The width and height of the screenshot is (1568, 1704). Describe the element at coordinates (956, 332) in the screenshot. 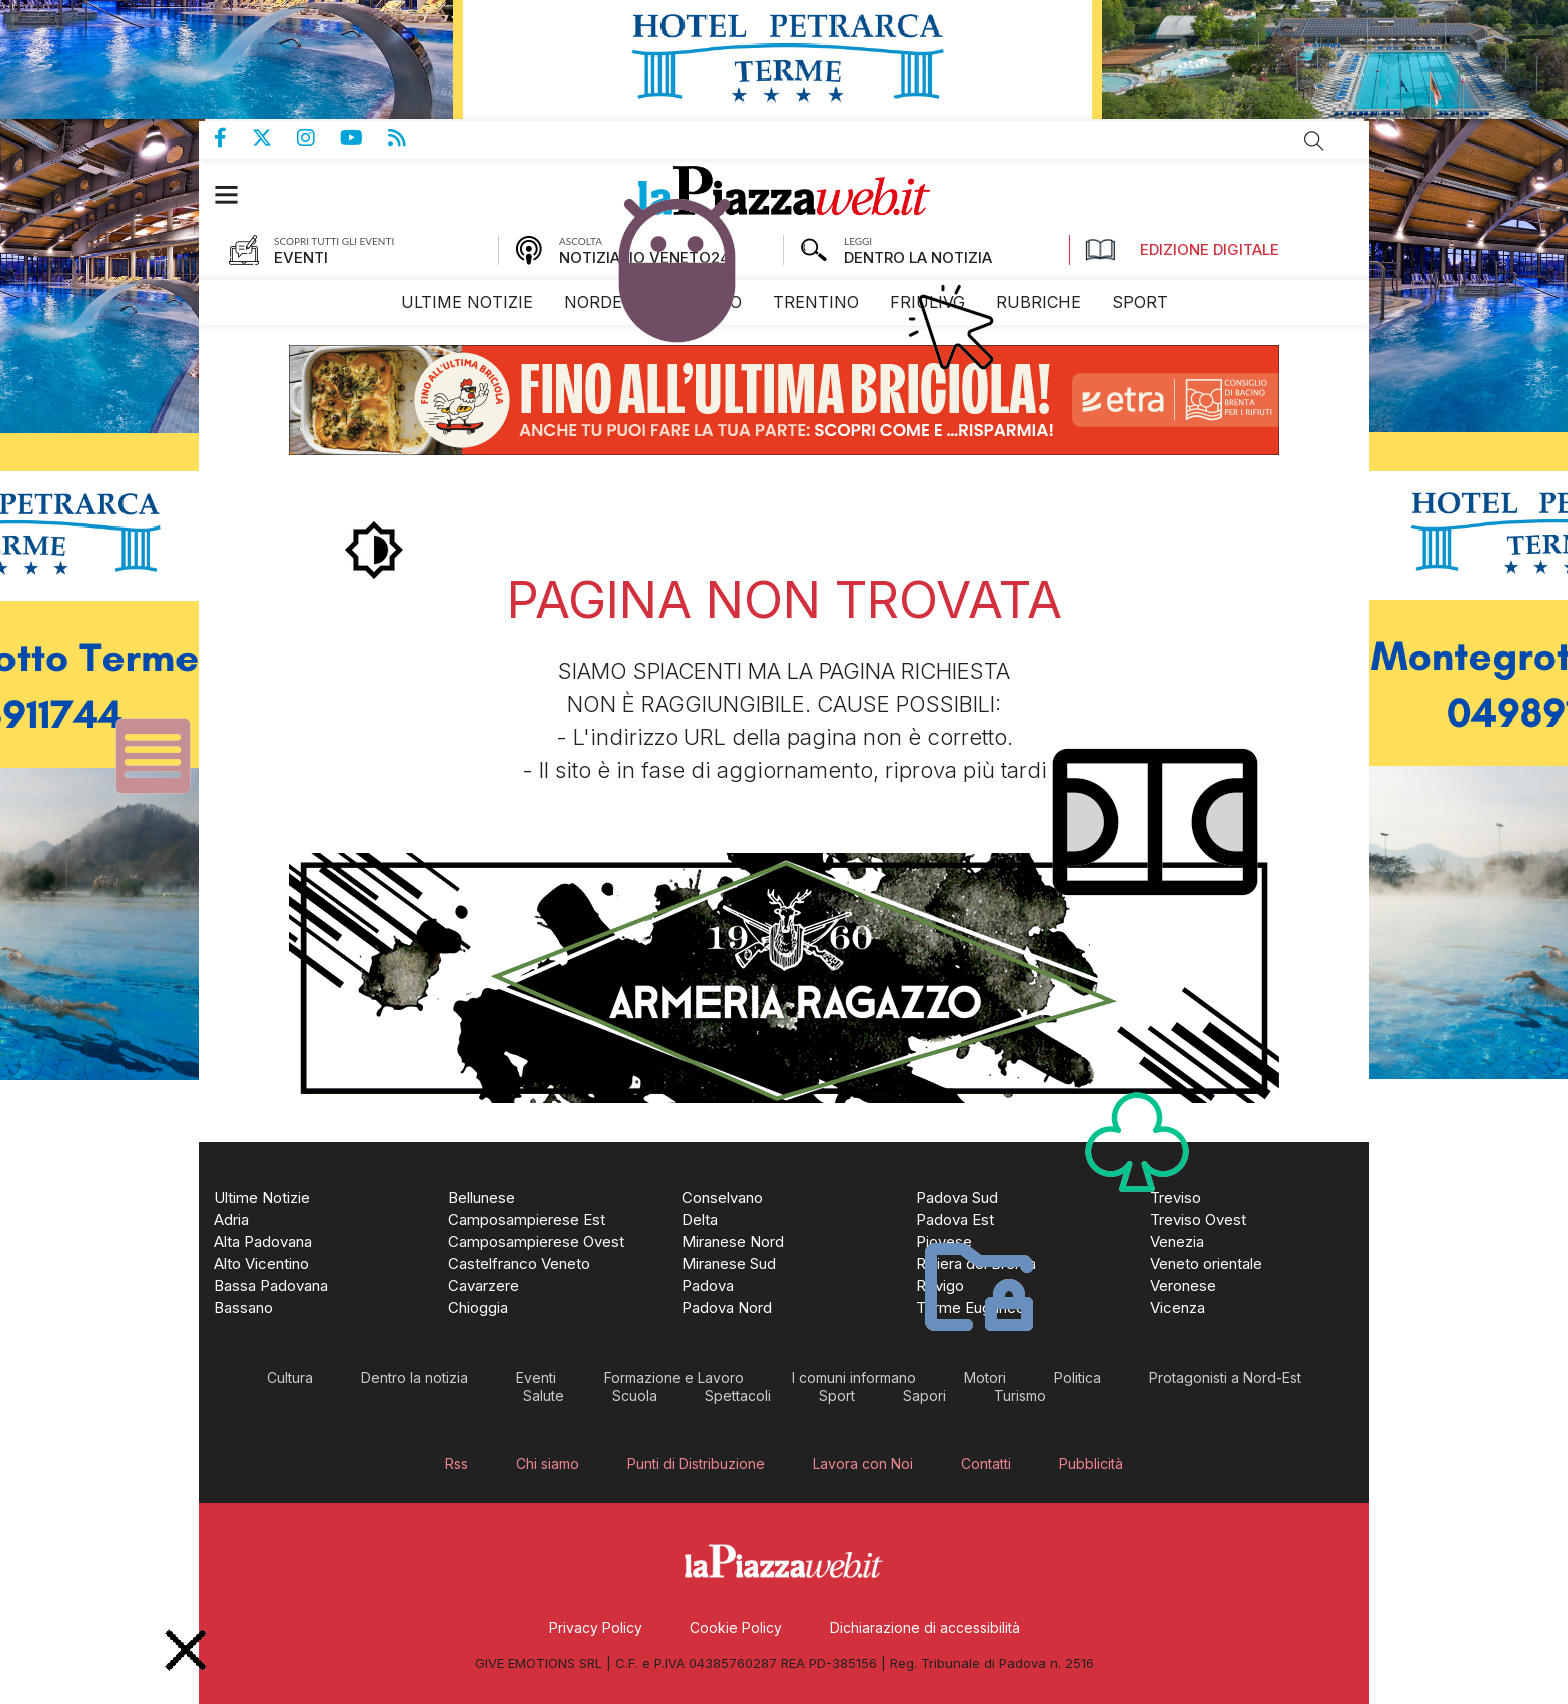

I see `click or tap to interact` at that location.